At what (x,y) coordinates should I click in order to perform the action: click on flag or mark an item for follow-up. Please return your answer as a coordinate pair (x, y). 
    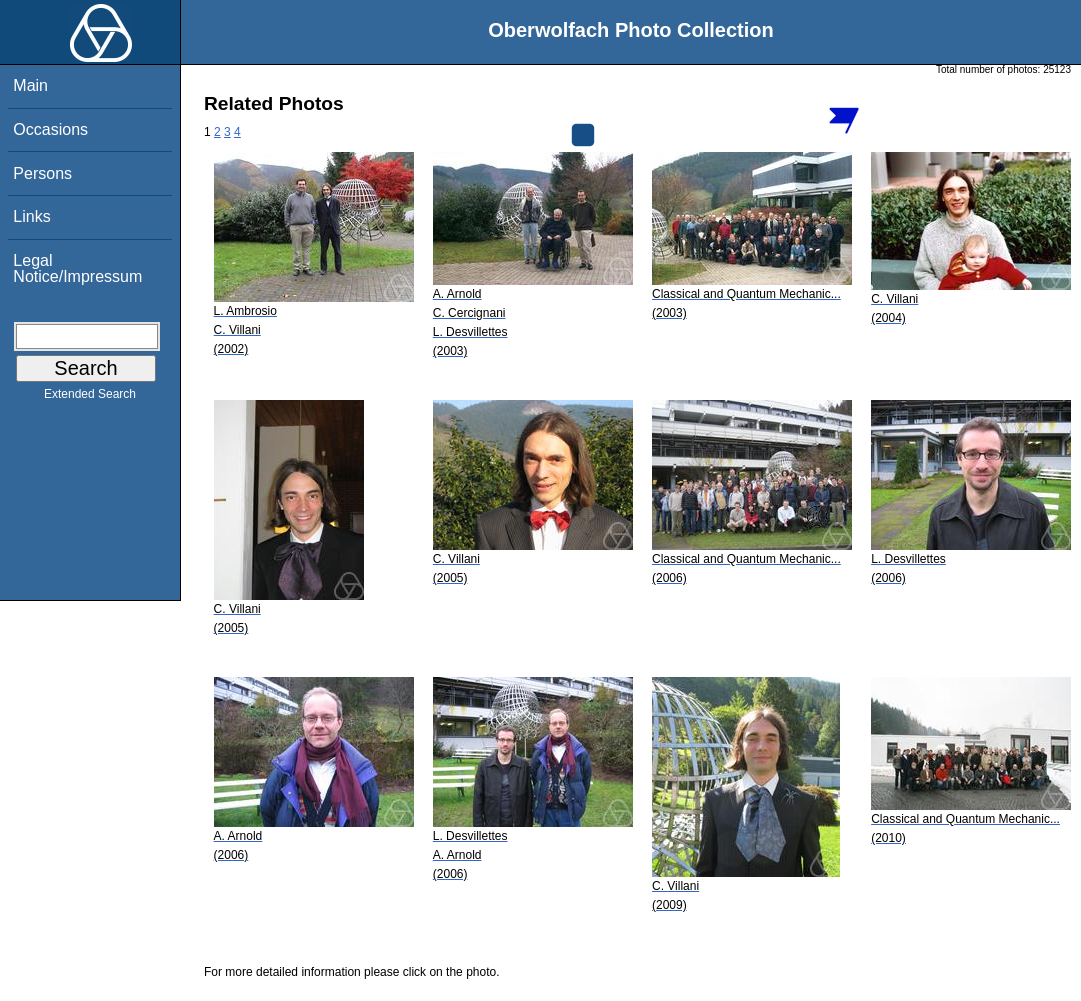
    Looking at the image, I should click on (843, 119).